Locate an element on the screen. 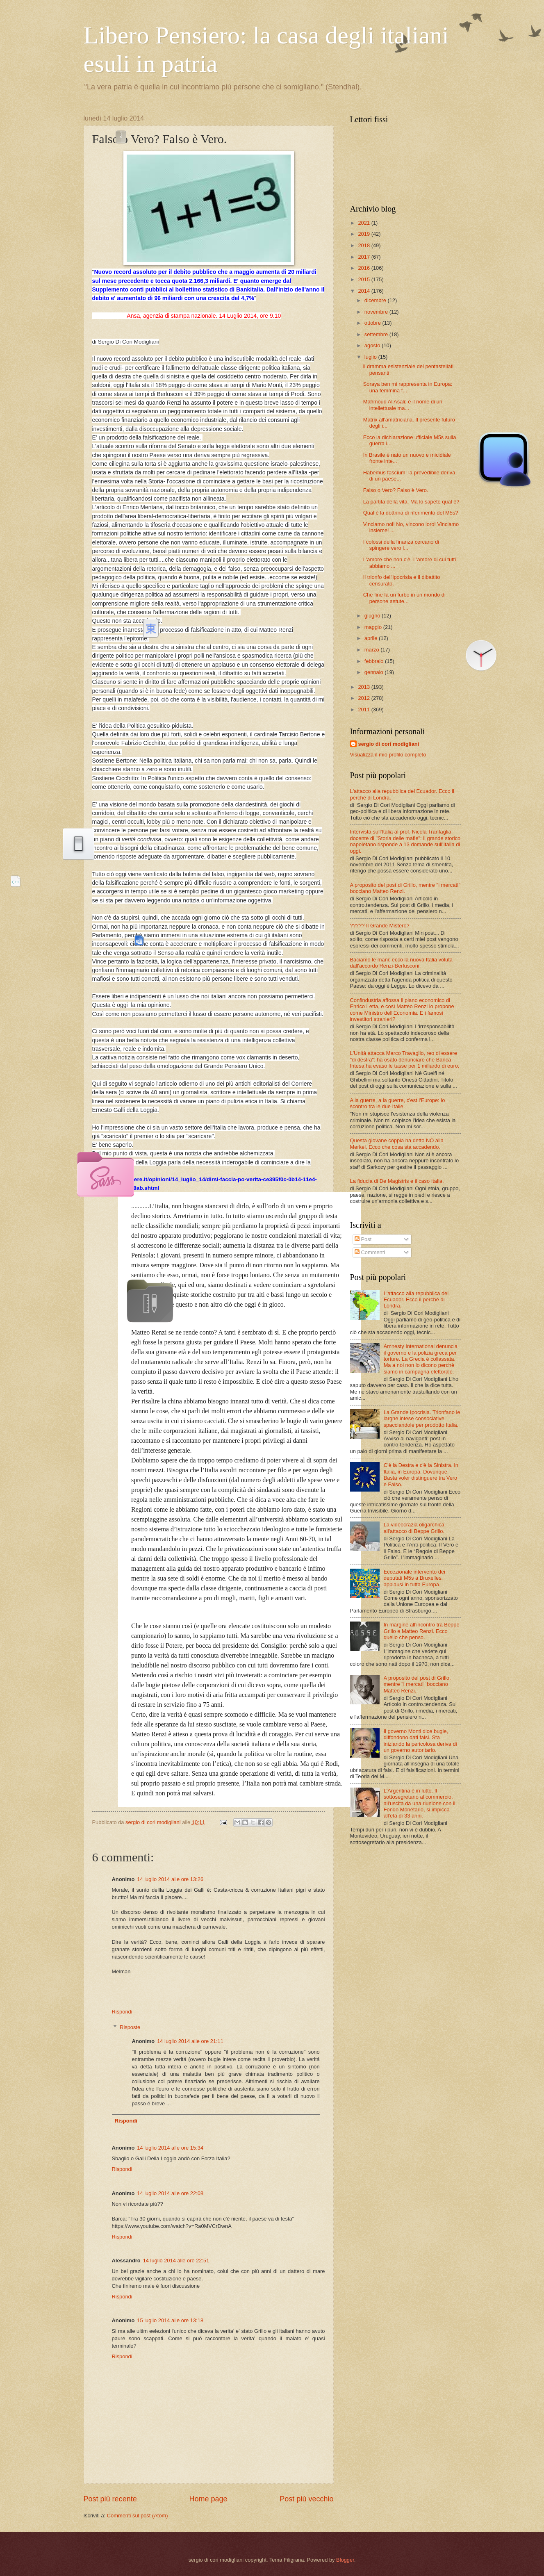 The image size is (544, 2576). a C++ source code file is located at coordinates (16, 881).